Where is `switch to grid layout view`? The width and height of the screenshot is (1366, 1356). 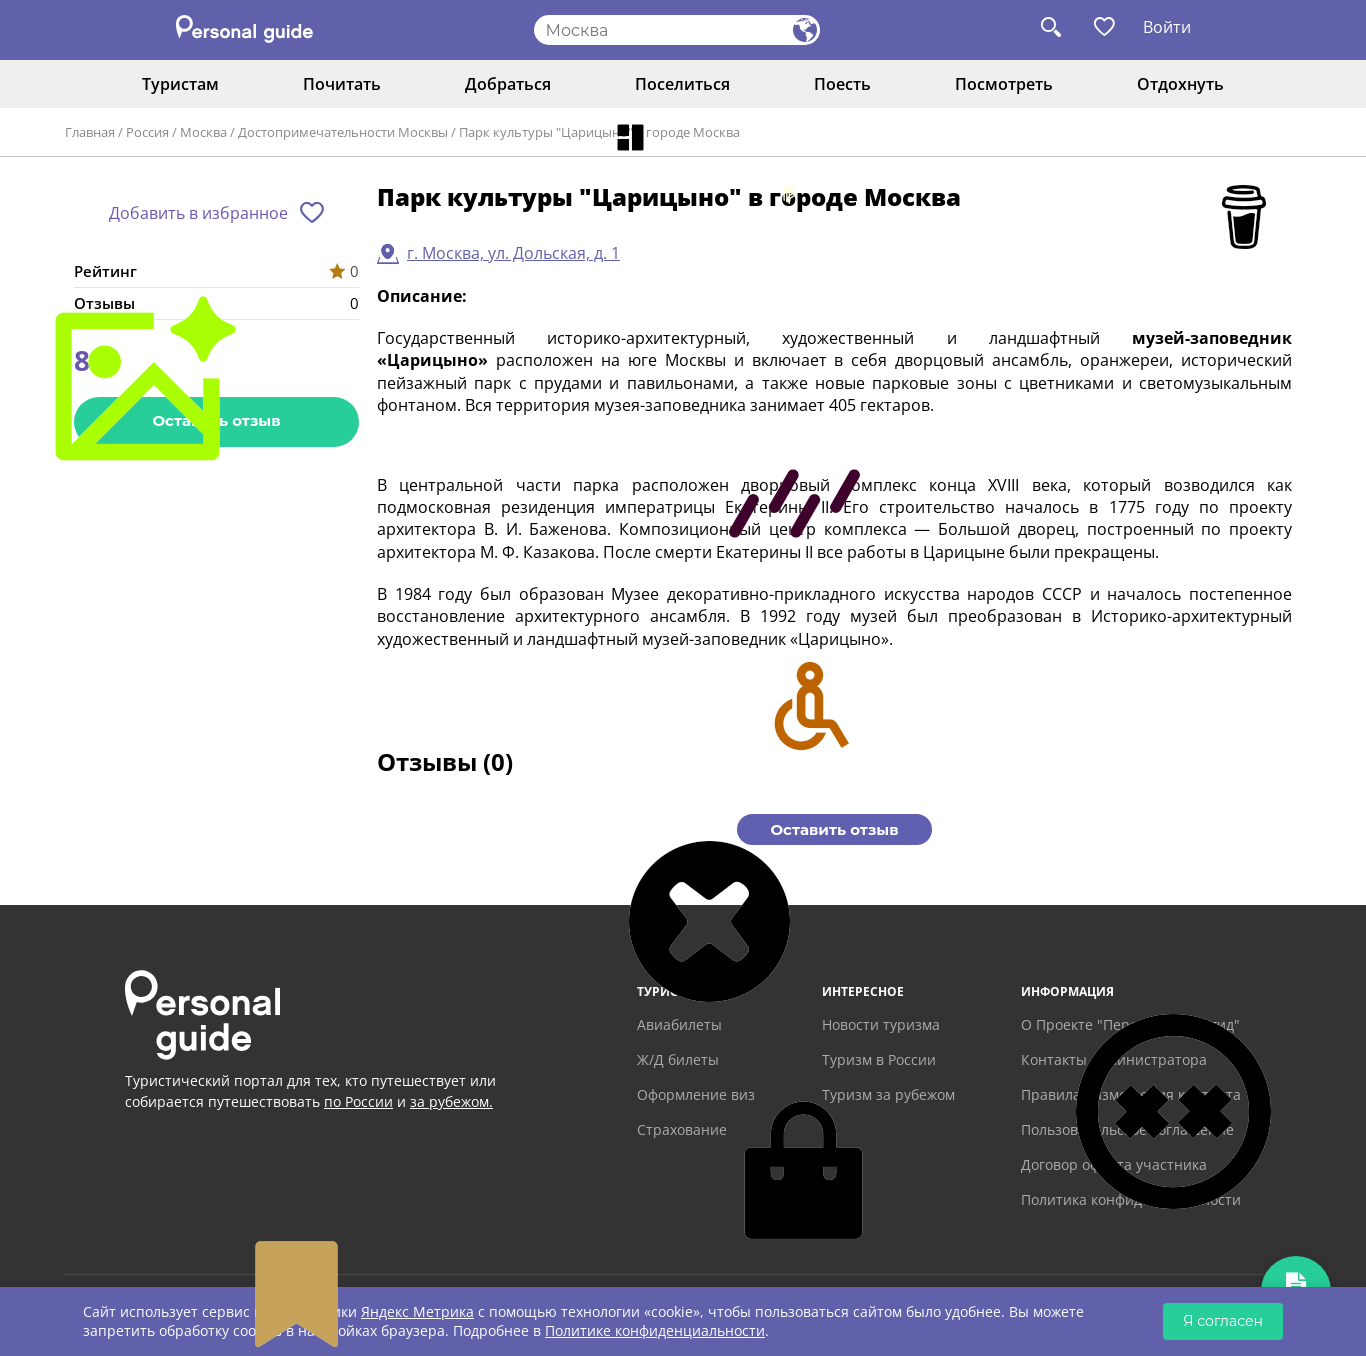
switch to grid layout view is located at coordinates (630, 137).